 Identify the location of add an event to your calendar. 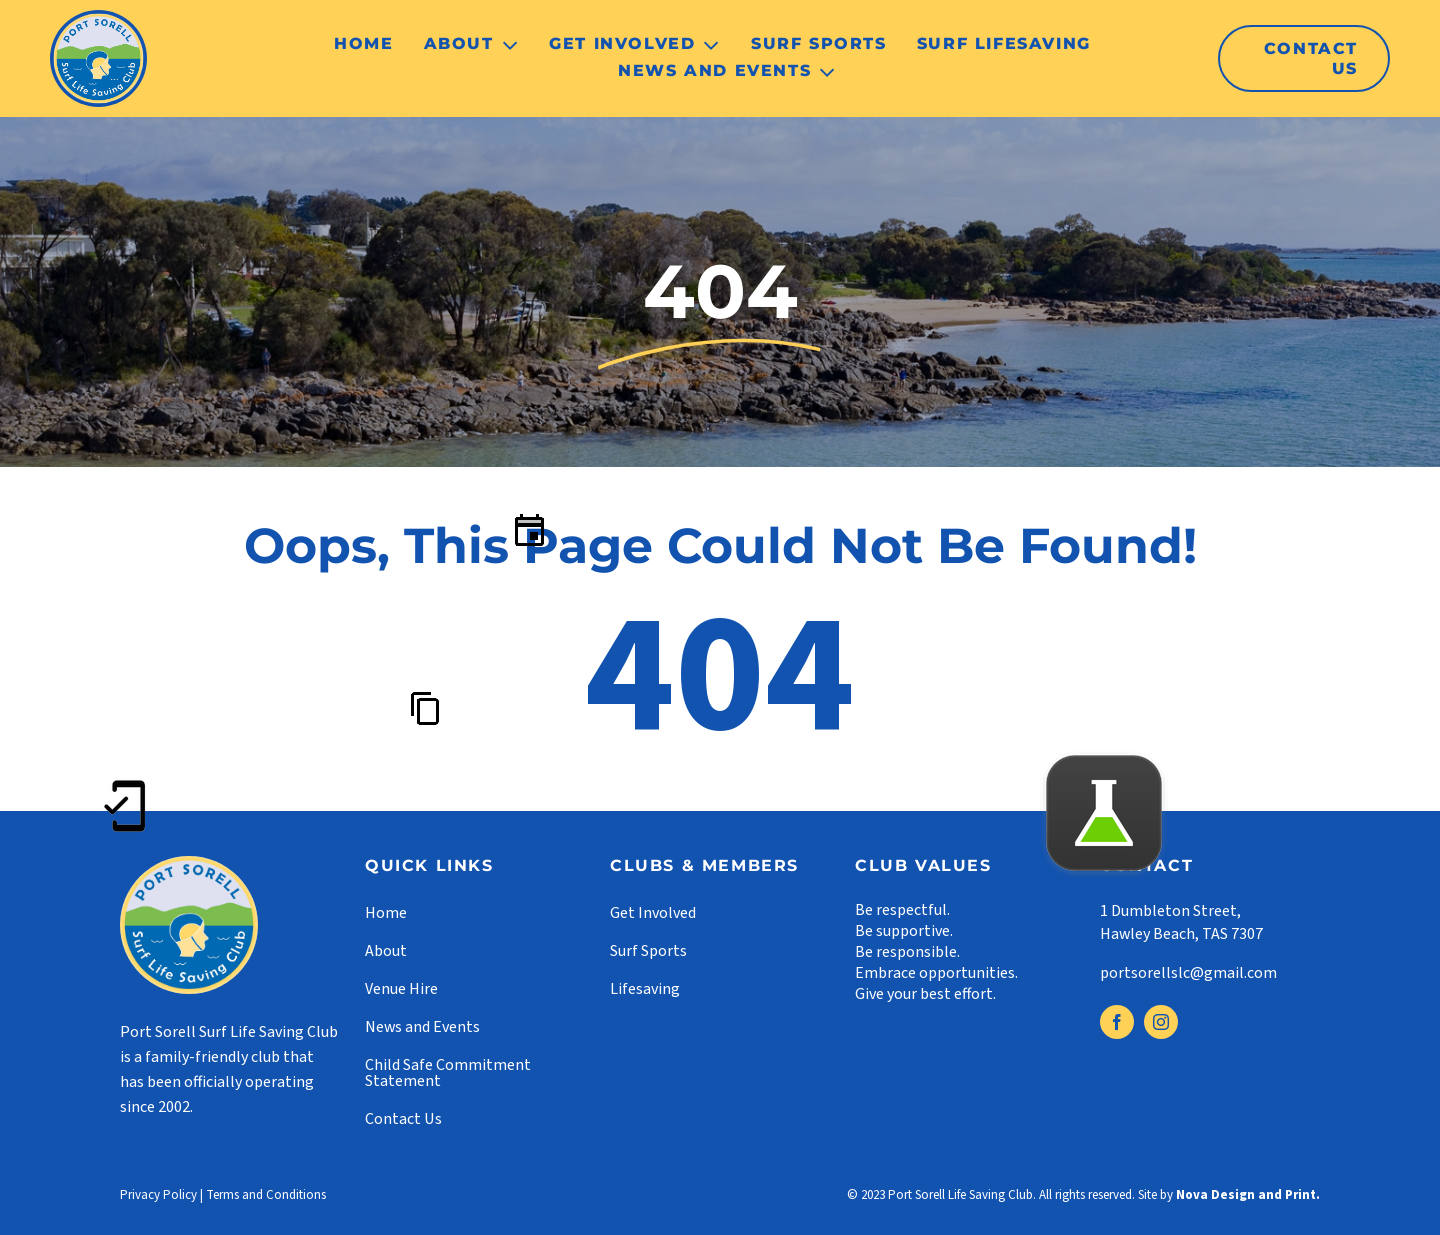
(529, 531).